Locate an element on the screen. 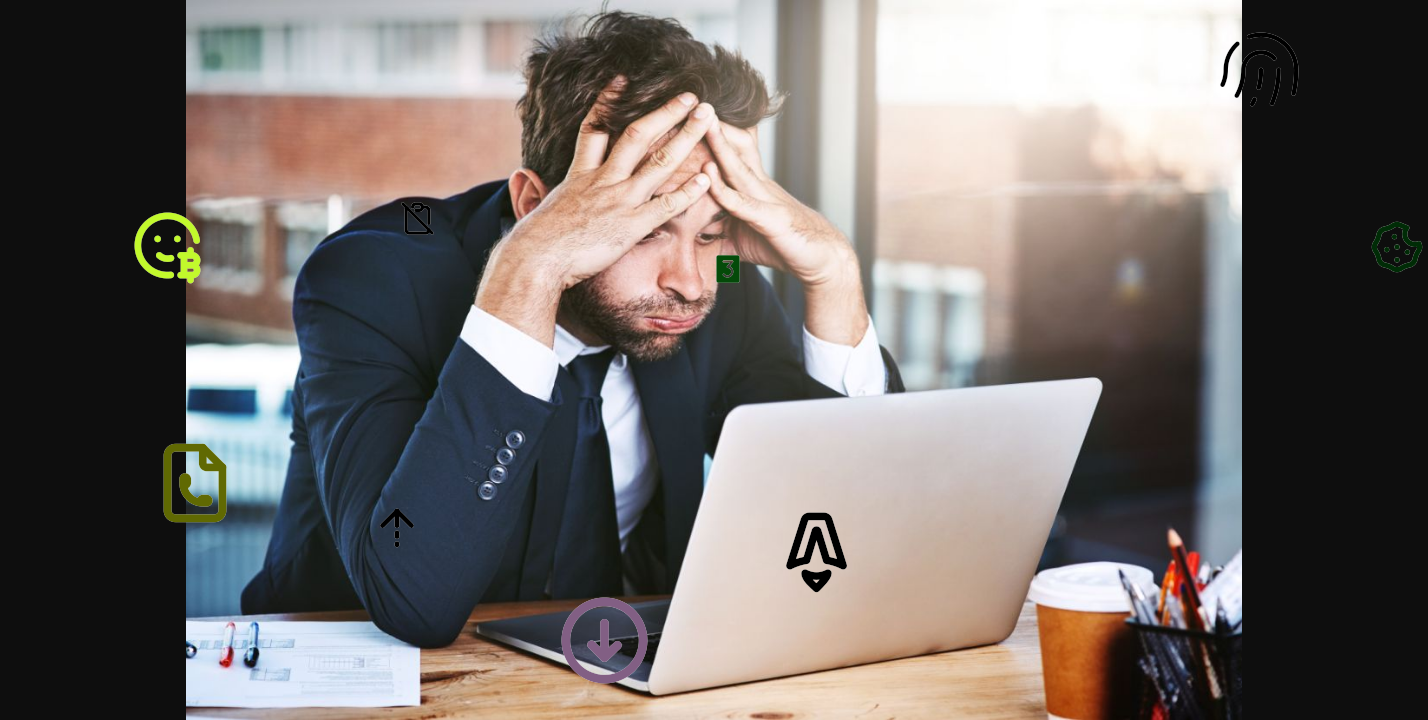 The image size is (1428, 720). authenticate with fingerprint is located at coordinates (1261, 70).